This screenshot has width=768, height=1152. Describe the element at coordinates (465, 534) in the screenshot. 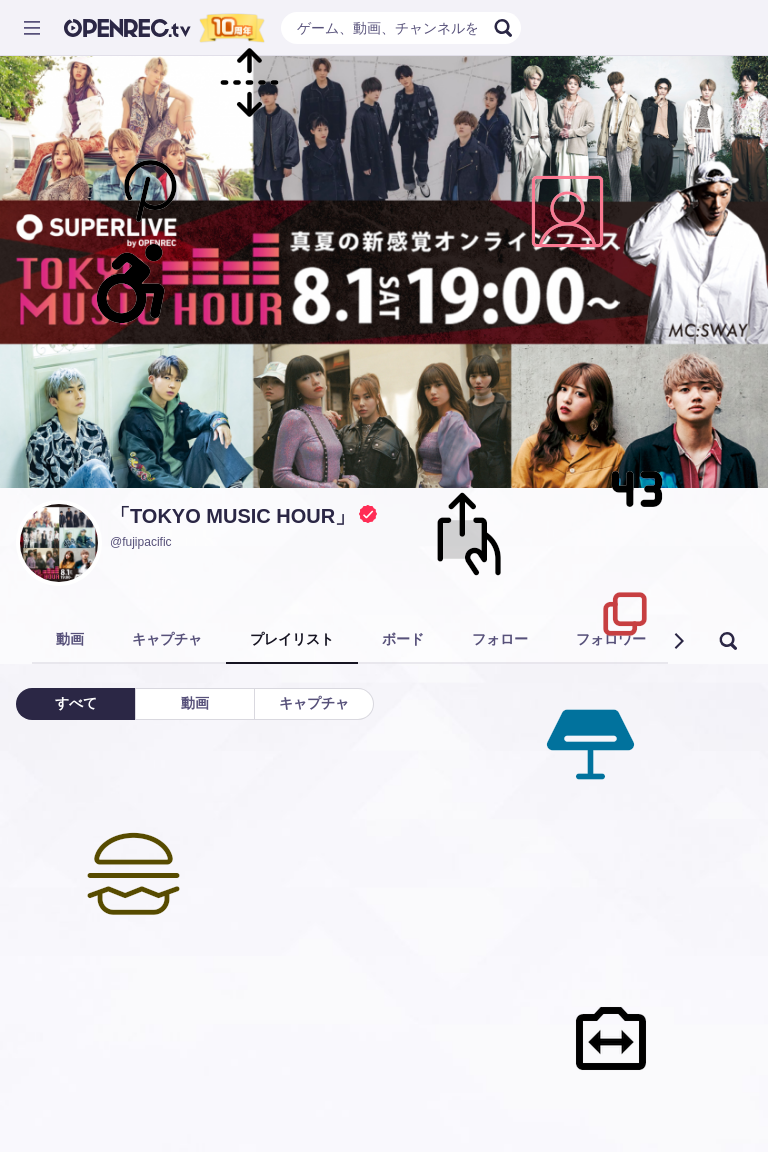

I see `deposit or upload funds manually` at that location.